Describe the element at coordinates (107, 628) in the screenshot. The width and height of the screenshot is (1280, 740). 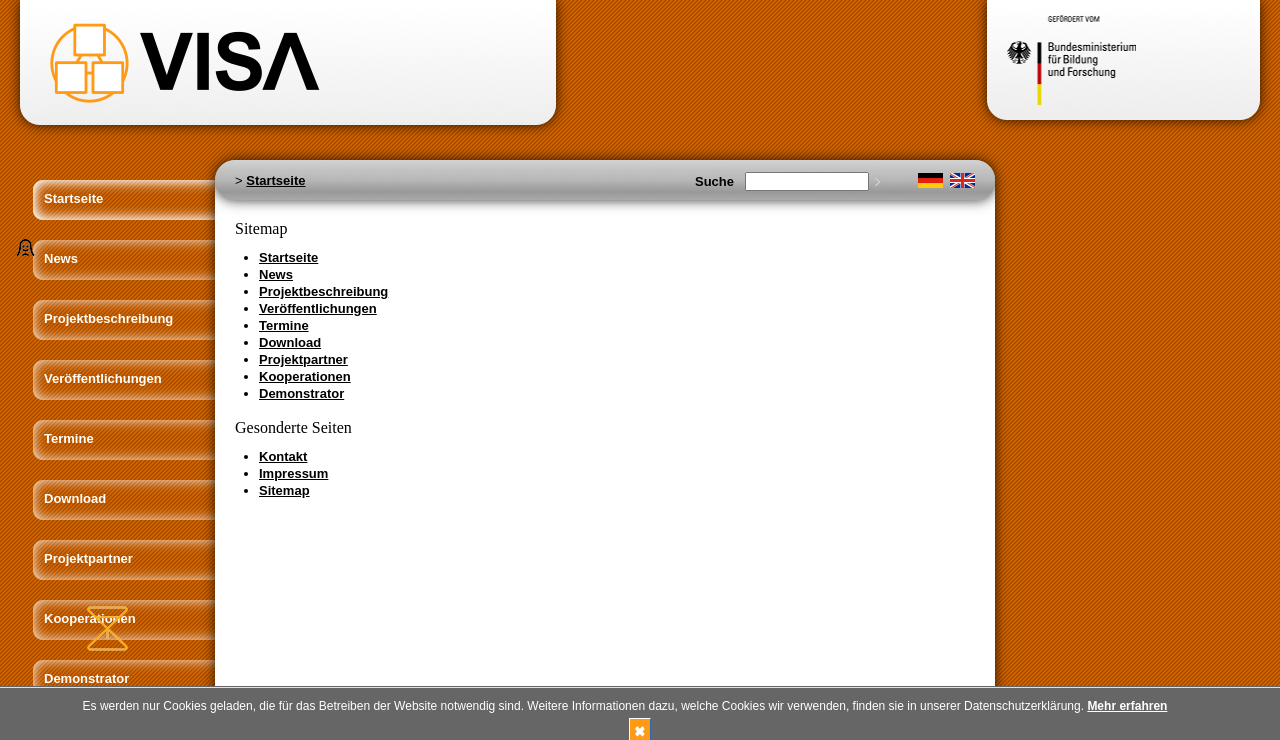
I see `indicates loading or processing in progress` at that location.